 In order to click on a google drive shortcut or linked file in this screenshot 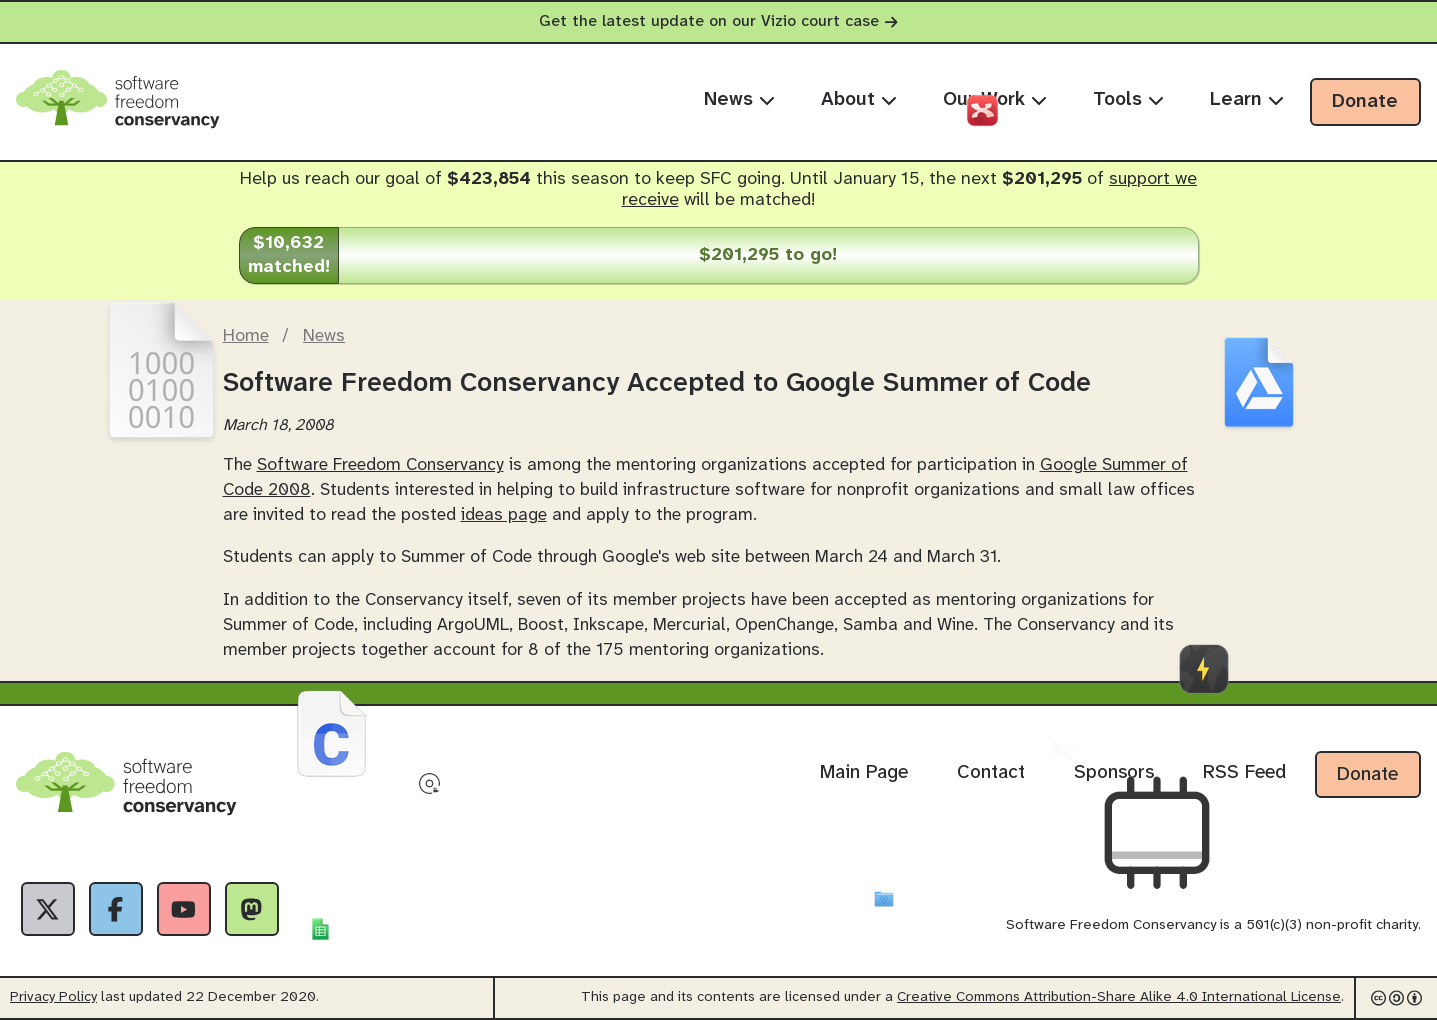, I will do `click(1259, 384)`.